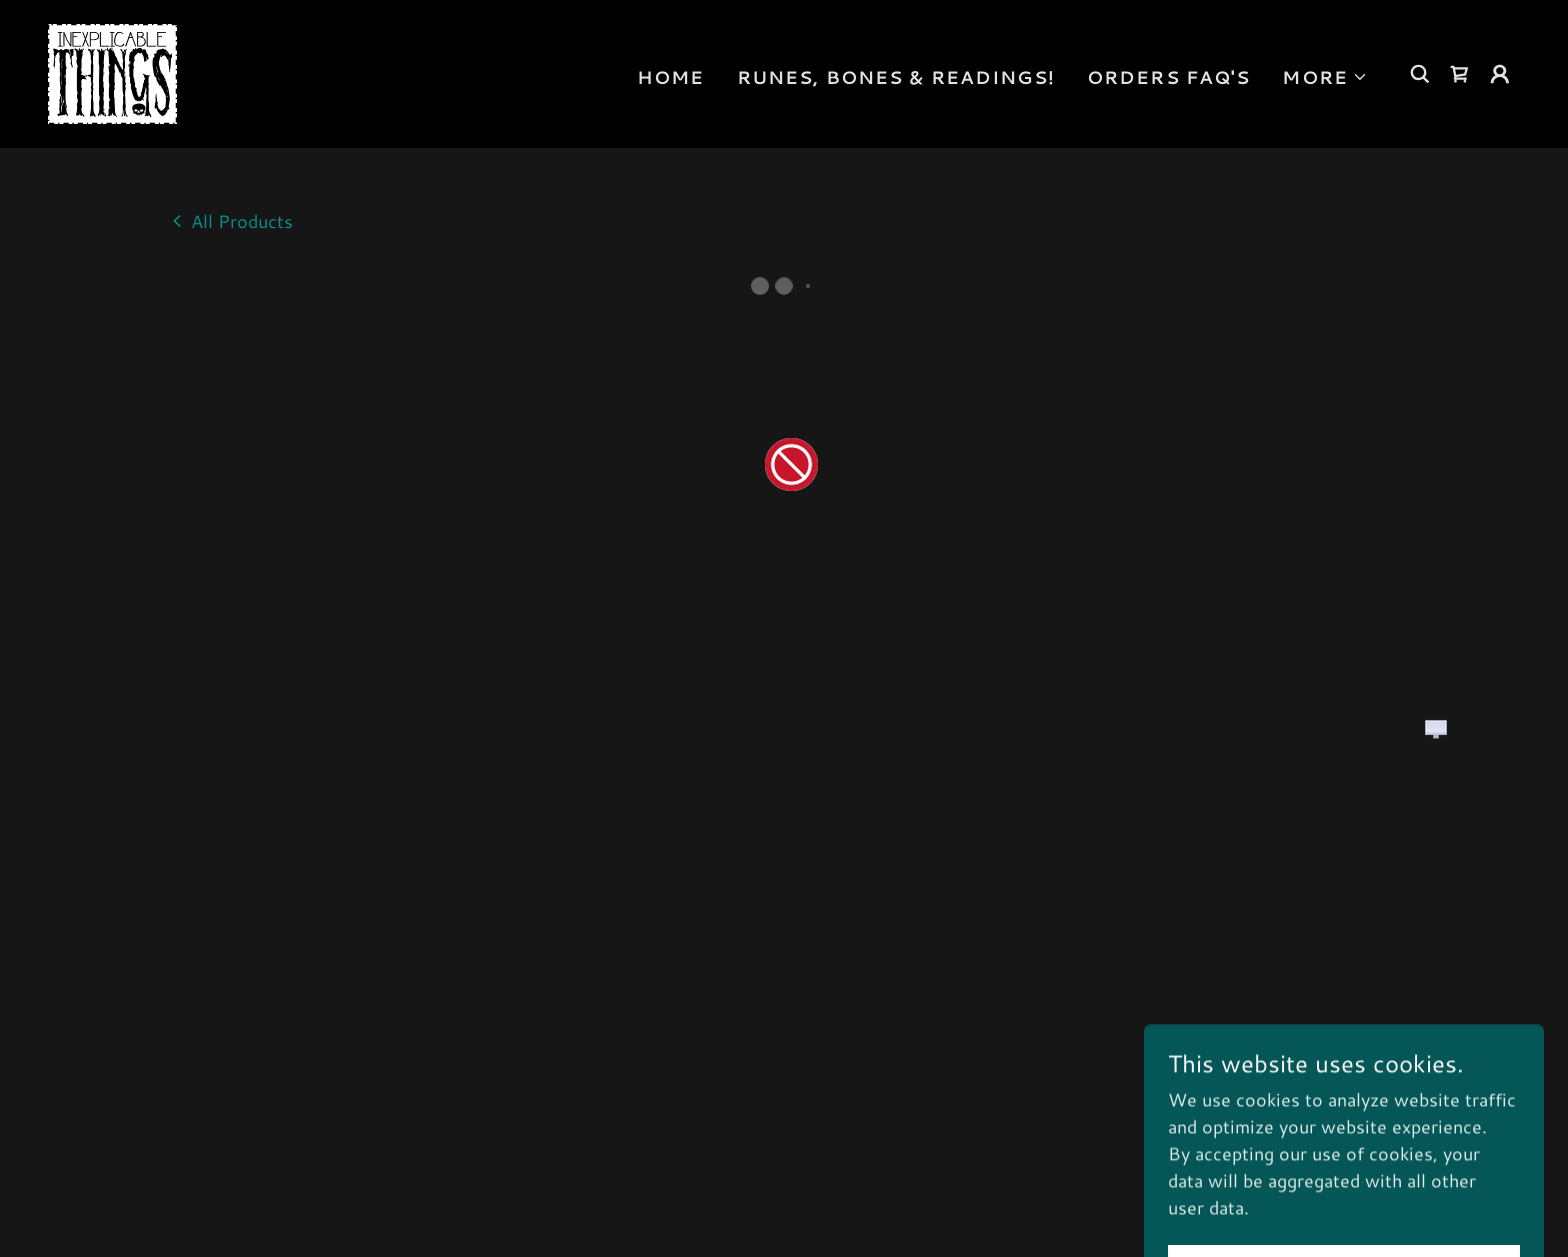  Describe the element at coordinates (1436, 729) in the screenshot. I see `represents a connected iMac device` at that location.